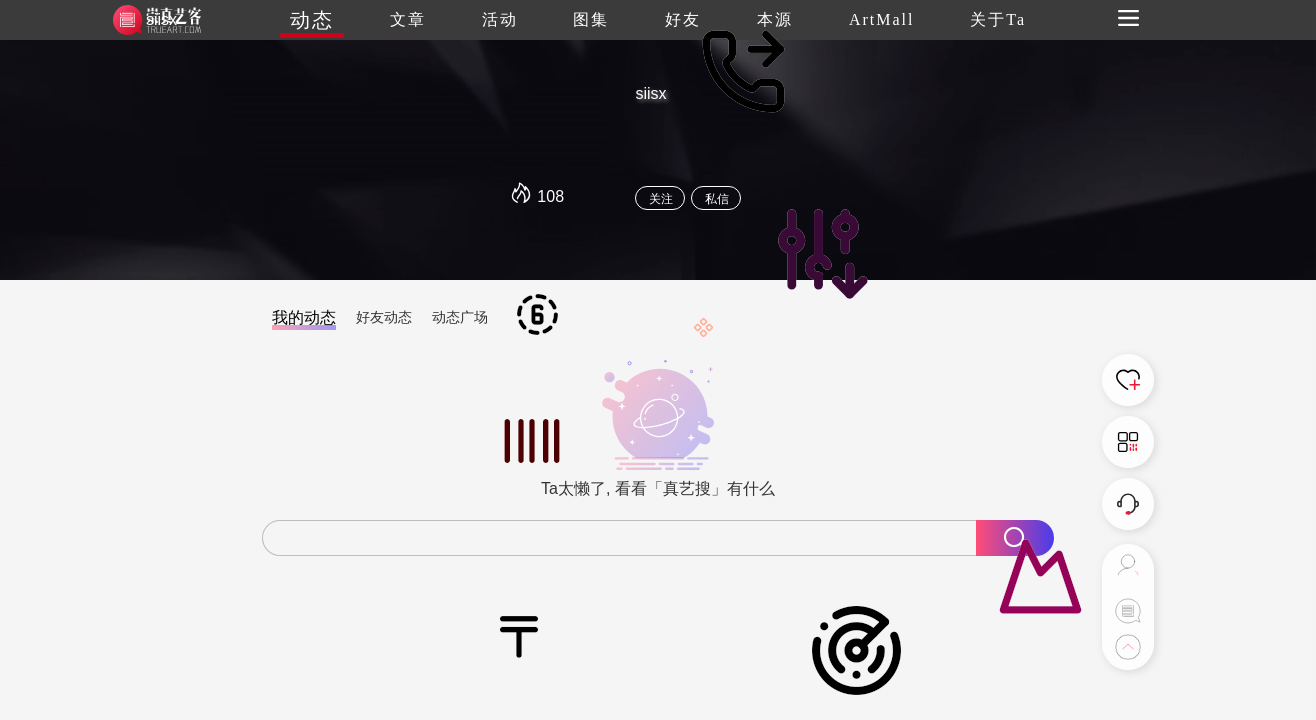 Image resolution: width=1316 pixels, height=720 pixels. Describe the element at coordinates (1040, 576) in the screenshot. I see `view outdoor or nature-related content` at that location.